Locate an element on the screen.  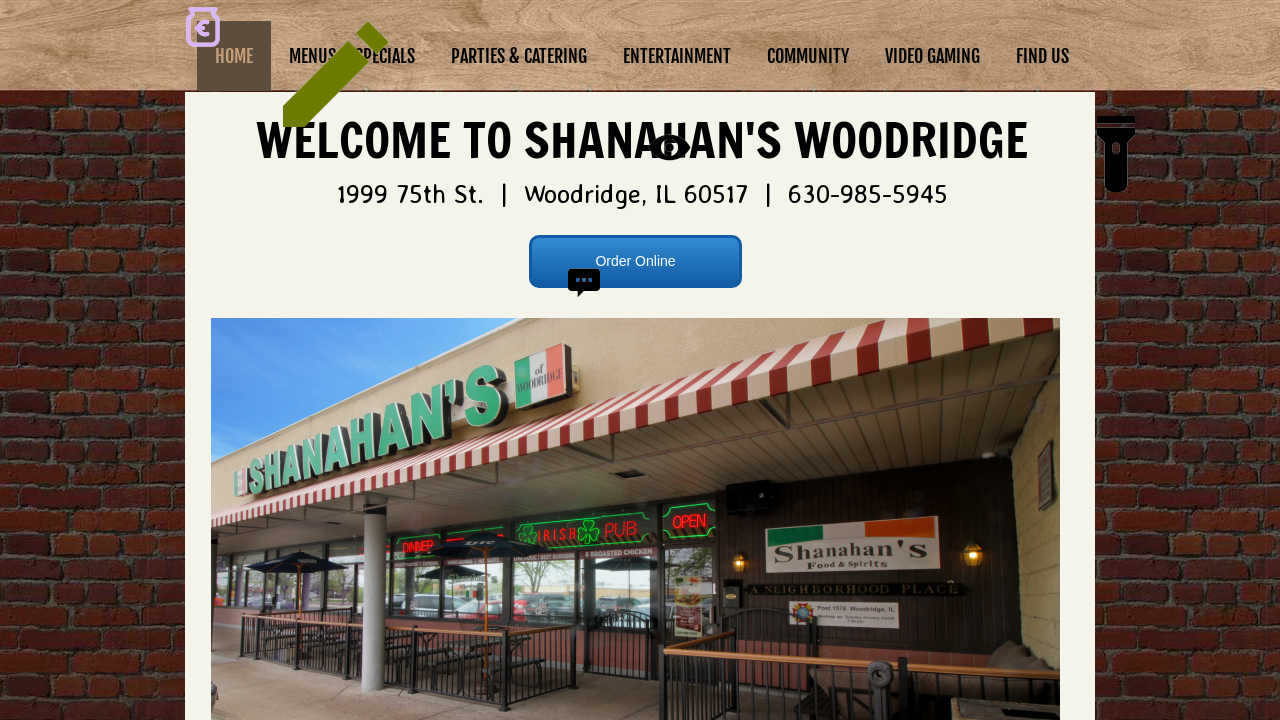
show hidden content is located at coordinates (669, 147).